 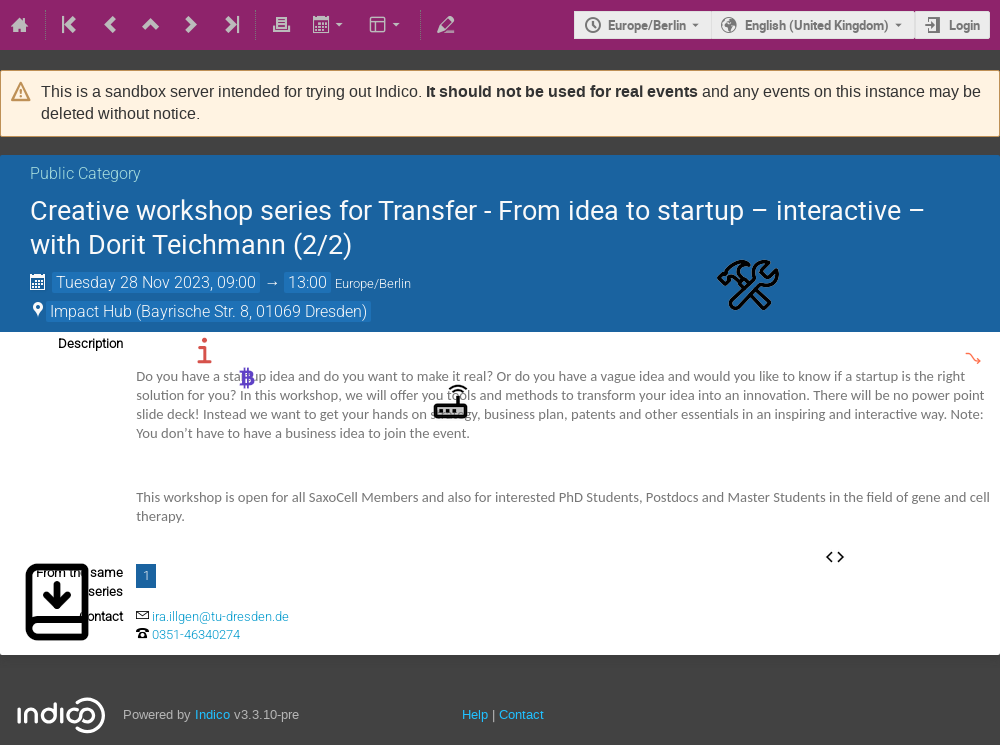 I want to click on view more information or details, so click(x=204, y=350).